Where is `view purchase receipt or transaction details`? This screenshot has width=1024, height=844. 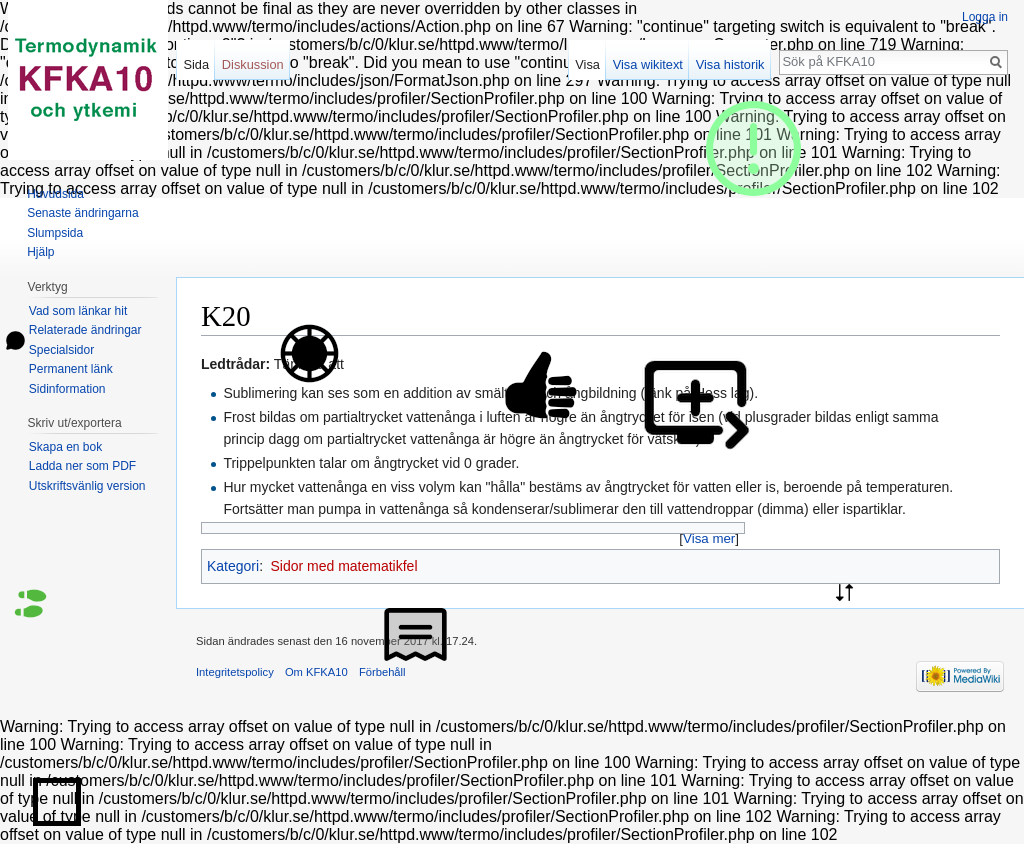 view purchase receipt or transaction details is located at coordinates (415, 634).